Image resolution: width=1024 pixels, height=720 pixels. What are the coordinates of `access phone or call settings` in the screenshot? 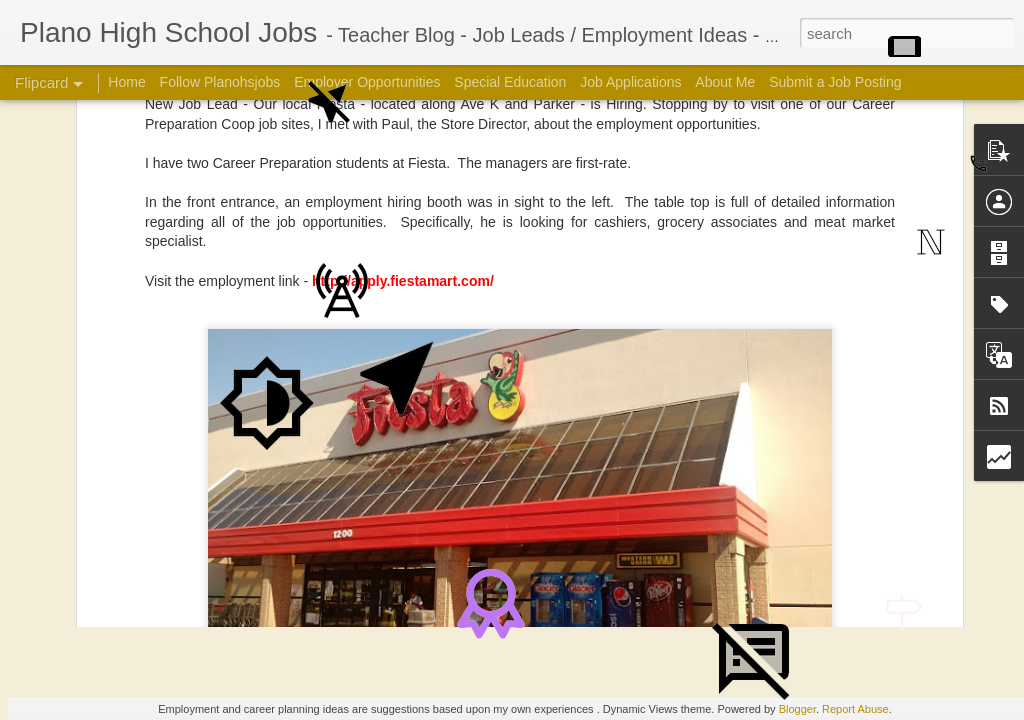 It's located at (978, 163).